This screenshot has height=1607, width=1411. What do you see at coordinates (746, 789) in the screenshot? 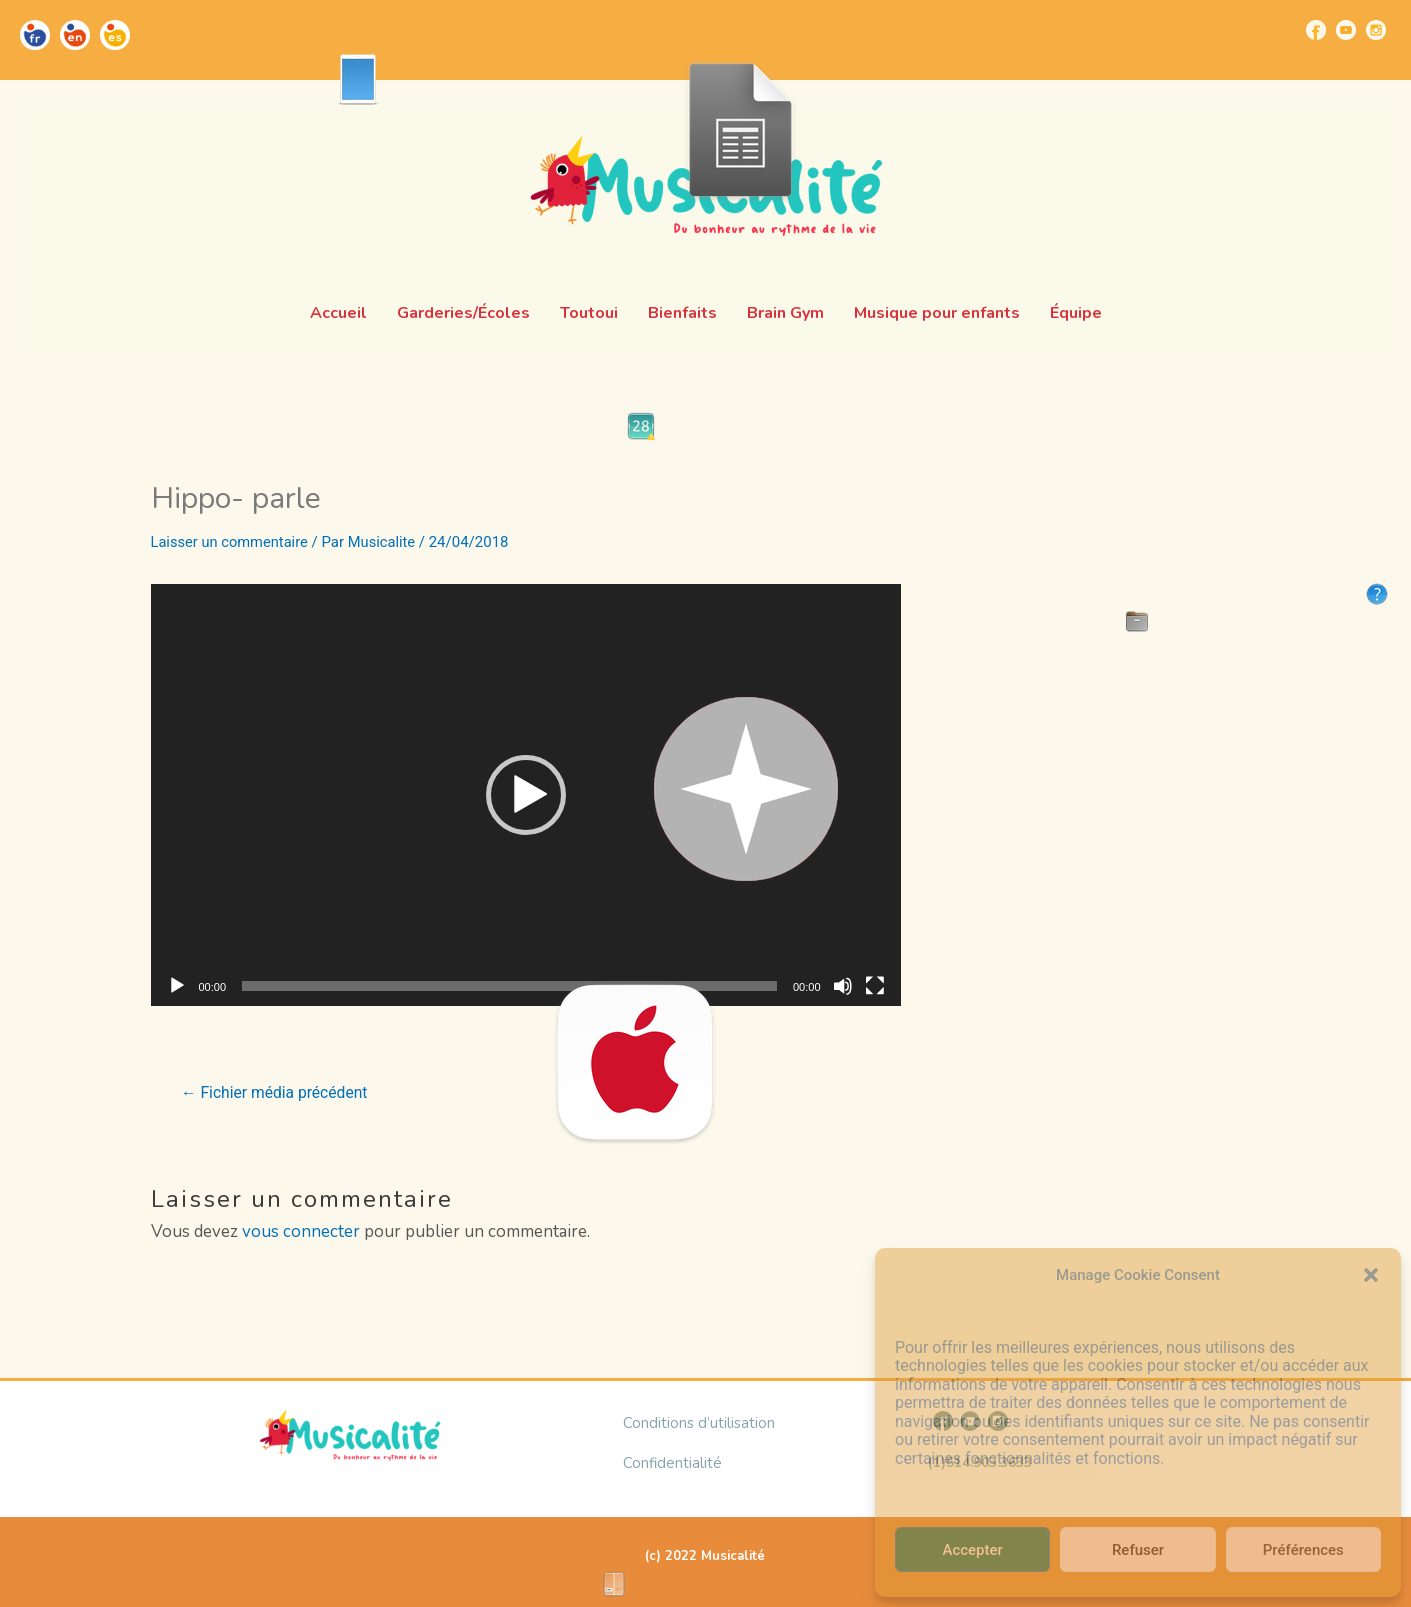
I see `remove trust status from a bluetooth device` at bounding box center [746, 789].